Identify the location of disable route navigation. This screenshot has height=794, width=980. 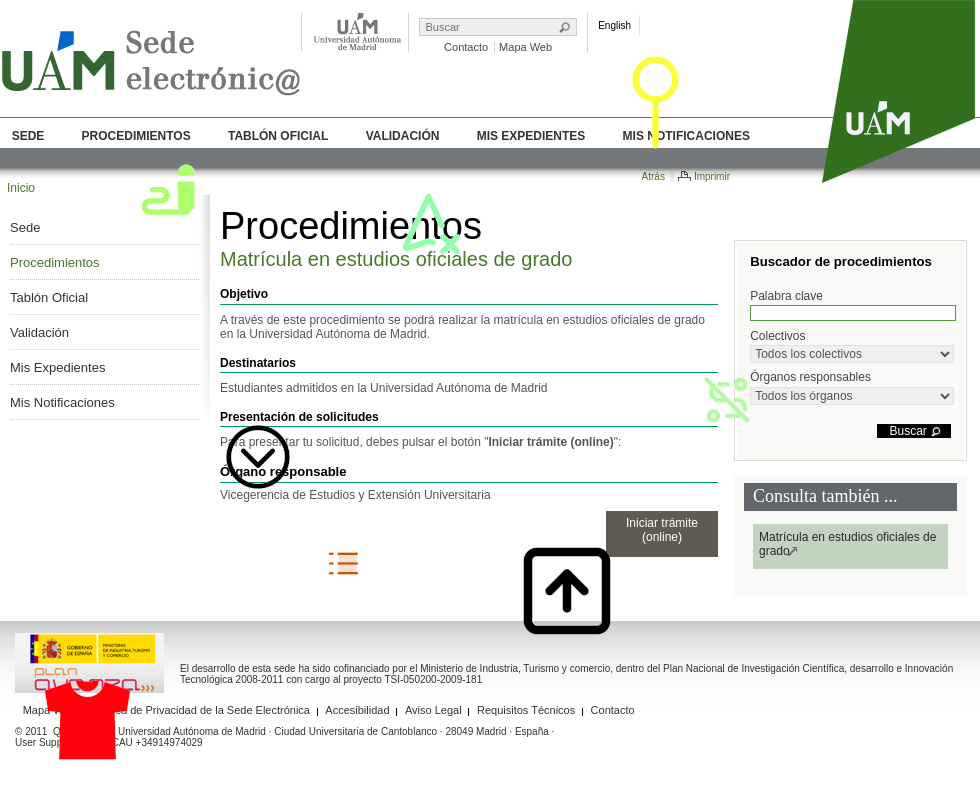
(727, 400).